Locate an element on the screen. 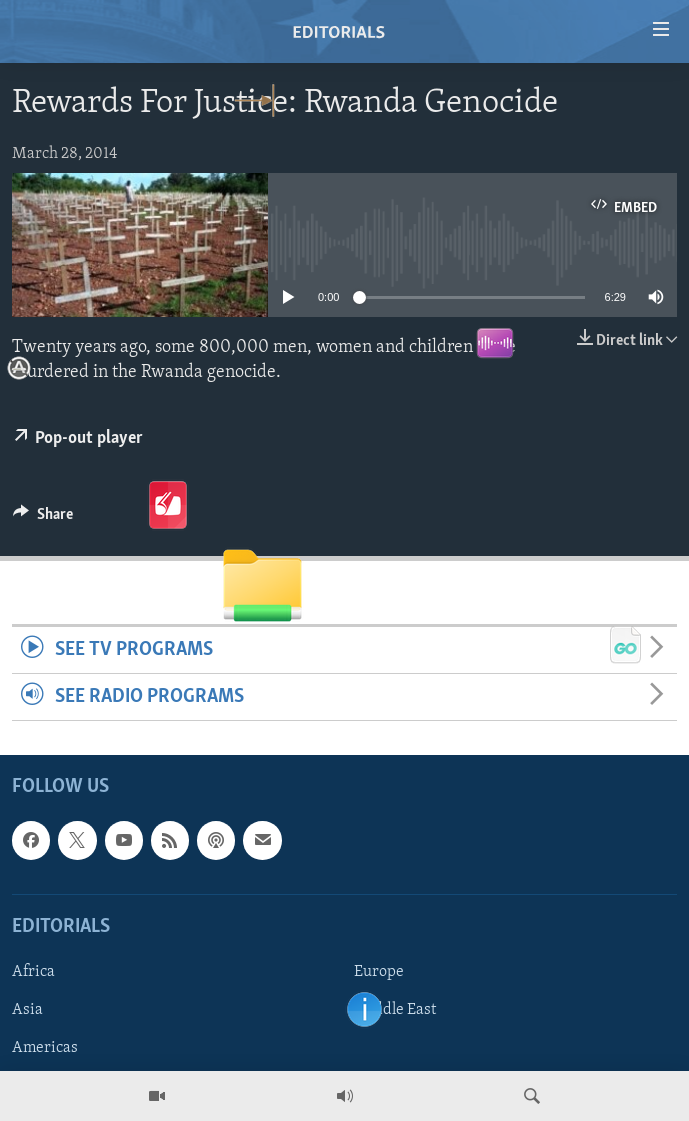 Image resolution: width=689 pixels, height=1121 pixels. a Go programming language source file is located at coordinates (625, 644).